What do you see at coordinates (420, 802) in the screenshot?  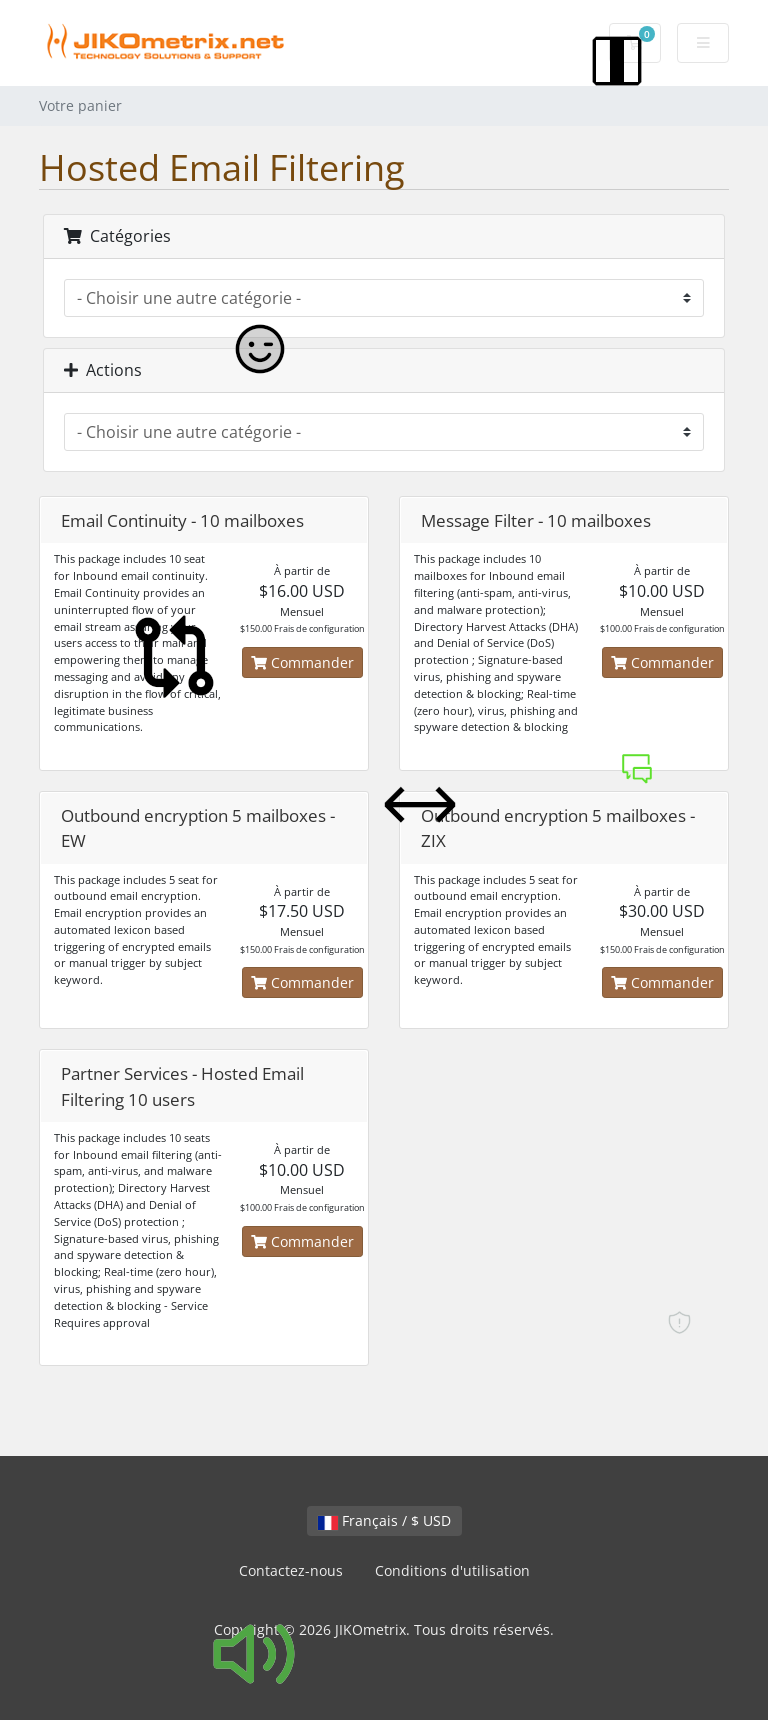 I see `resize element horizontally` at bounding box center [420, 802].